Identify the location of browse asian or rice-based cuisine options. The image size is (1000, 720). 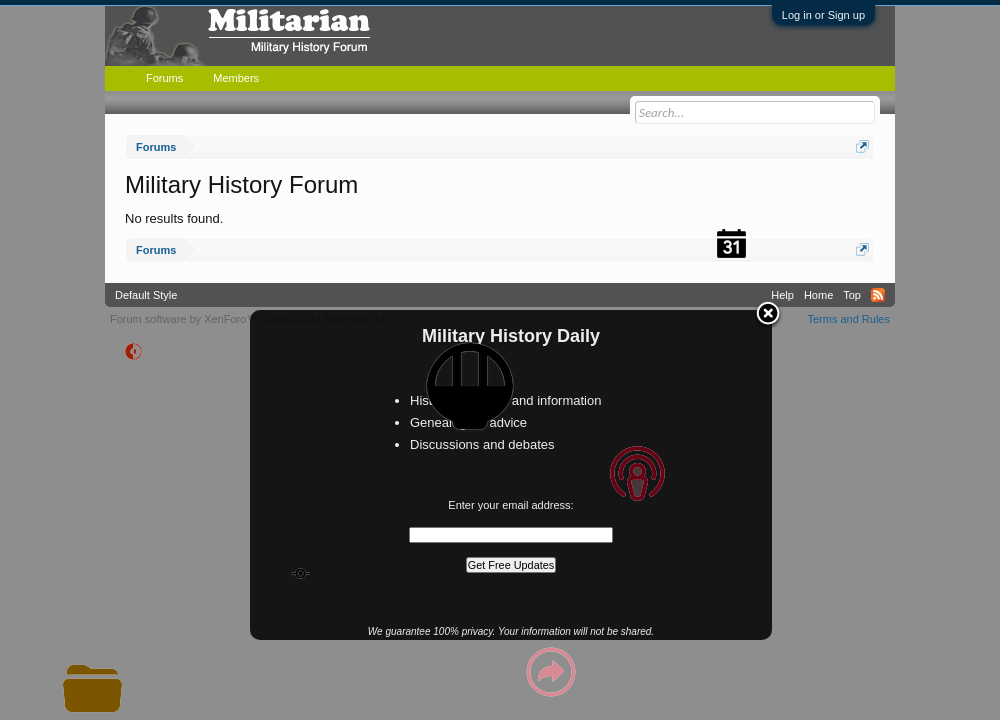
(470, 386).